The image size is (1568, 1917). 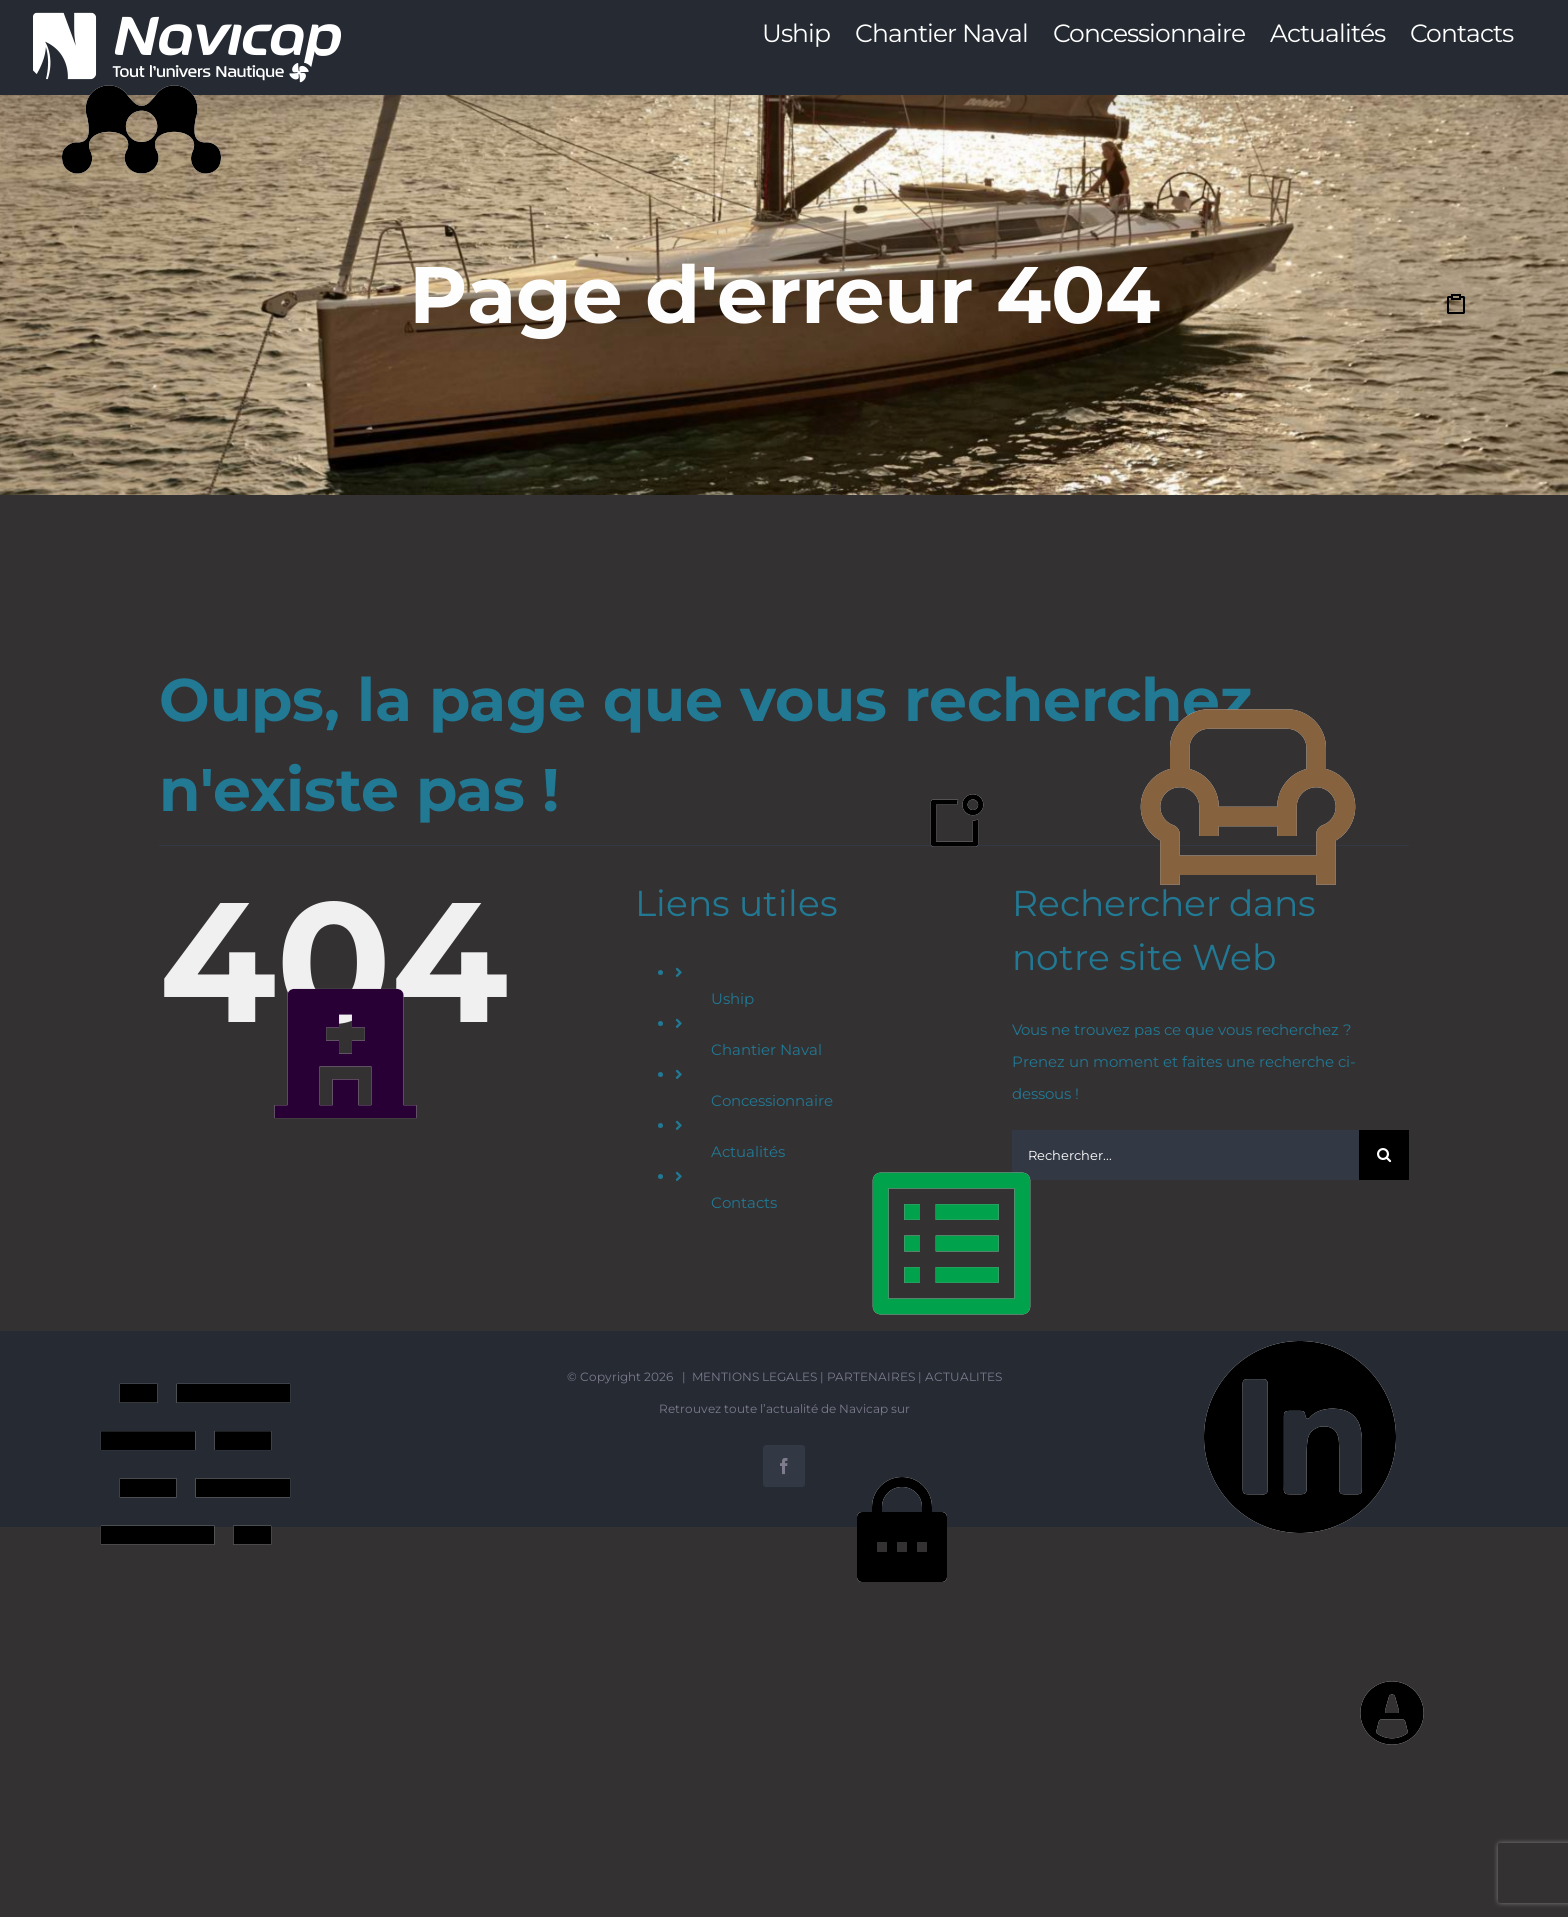 I want to click on find nearby hospitals, so click(x=345, y=1053).